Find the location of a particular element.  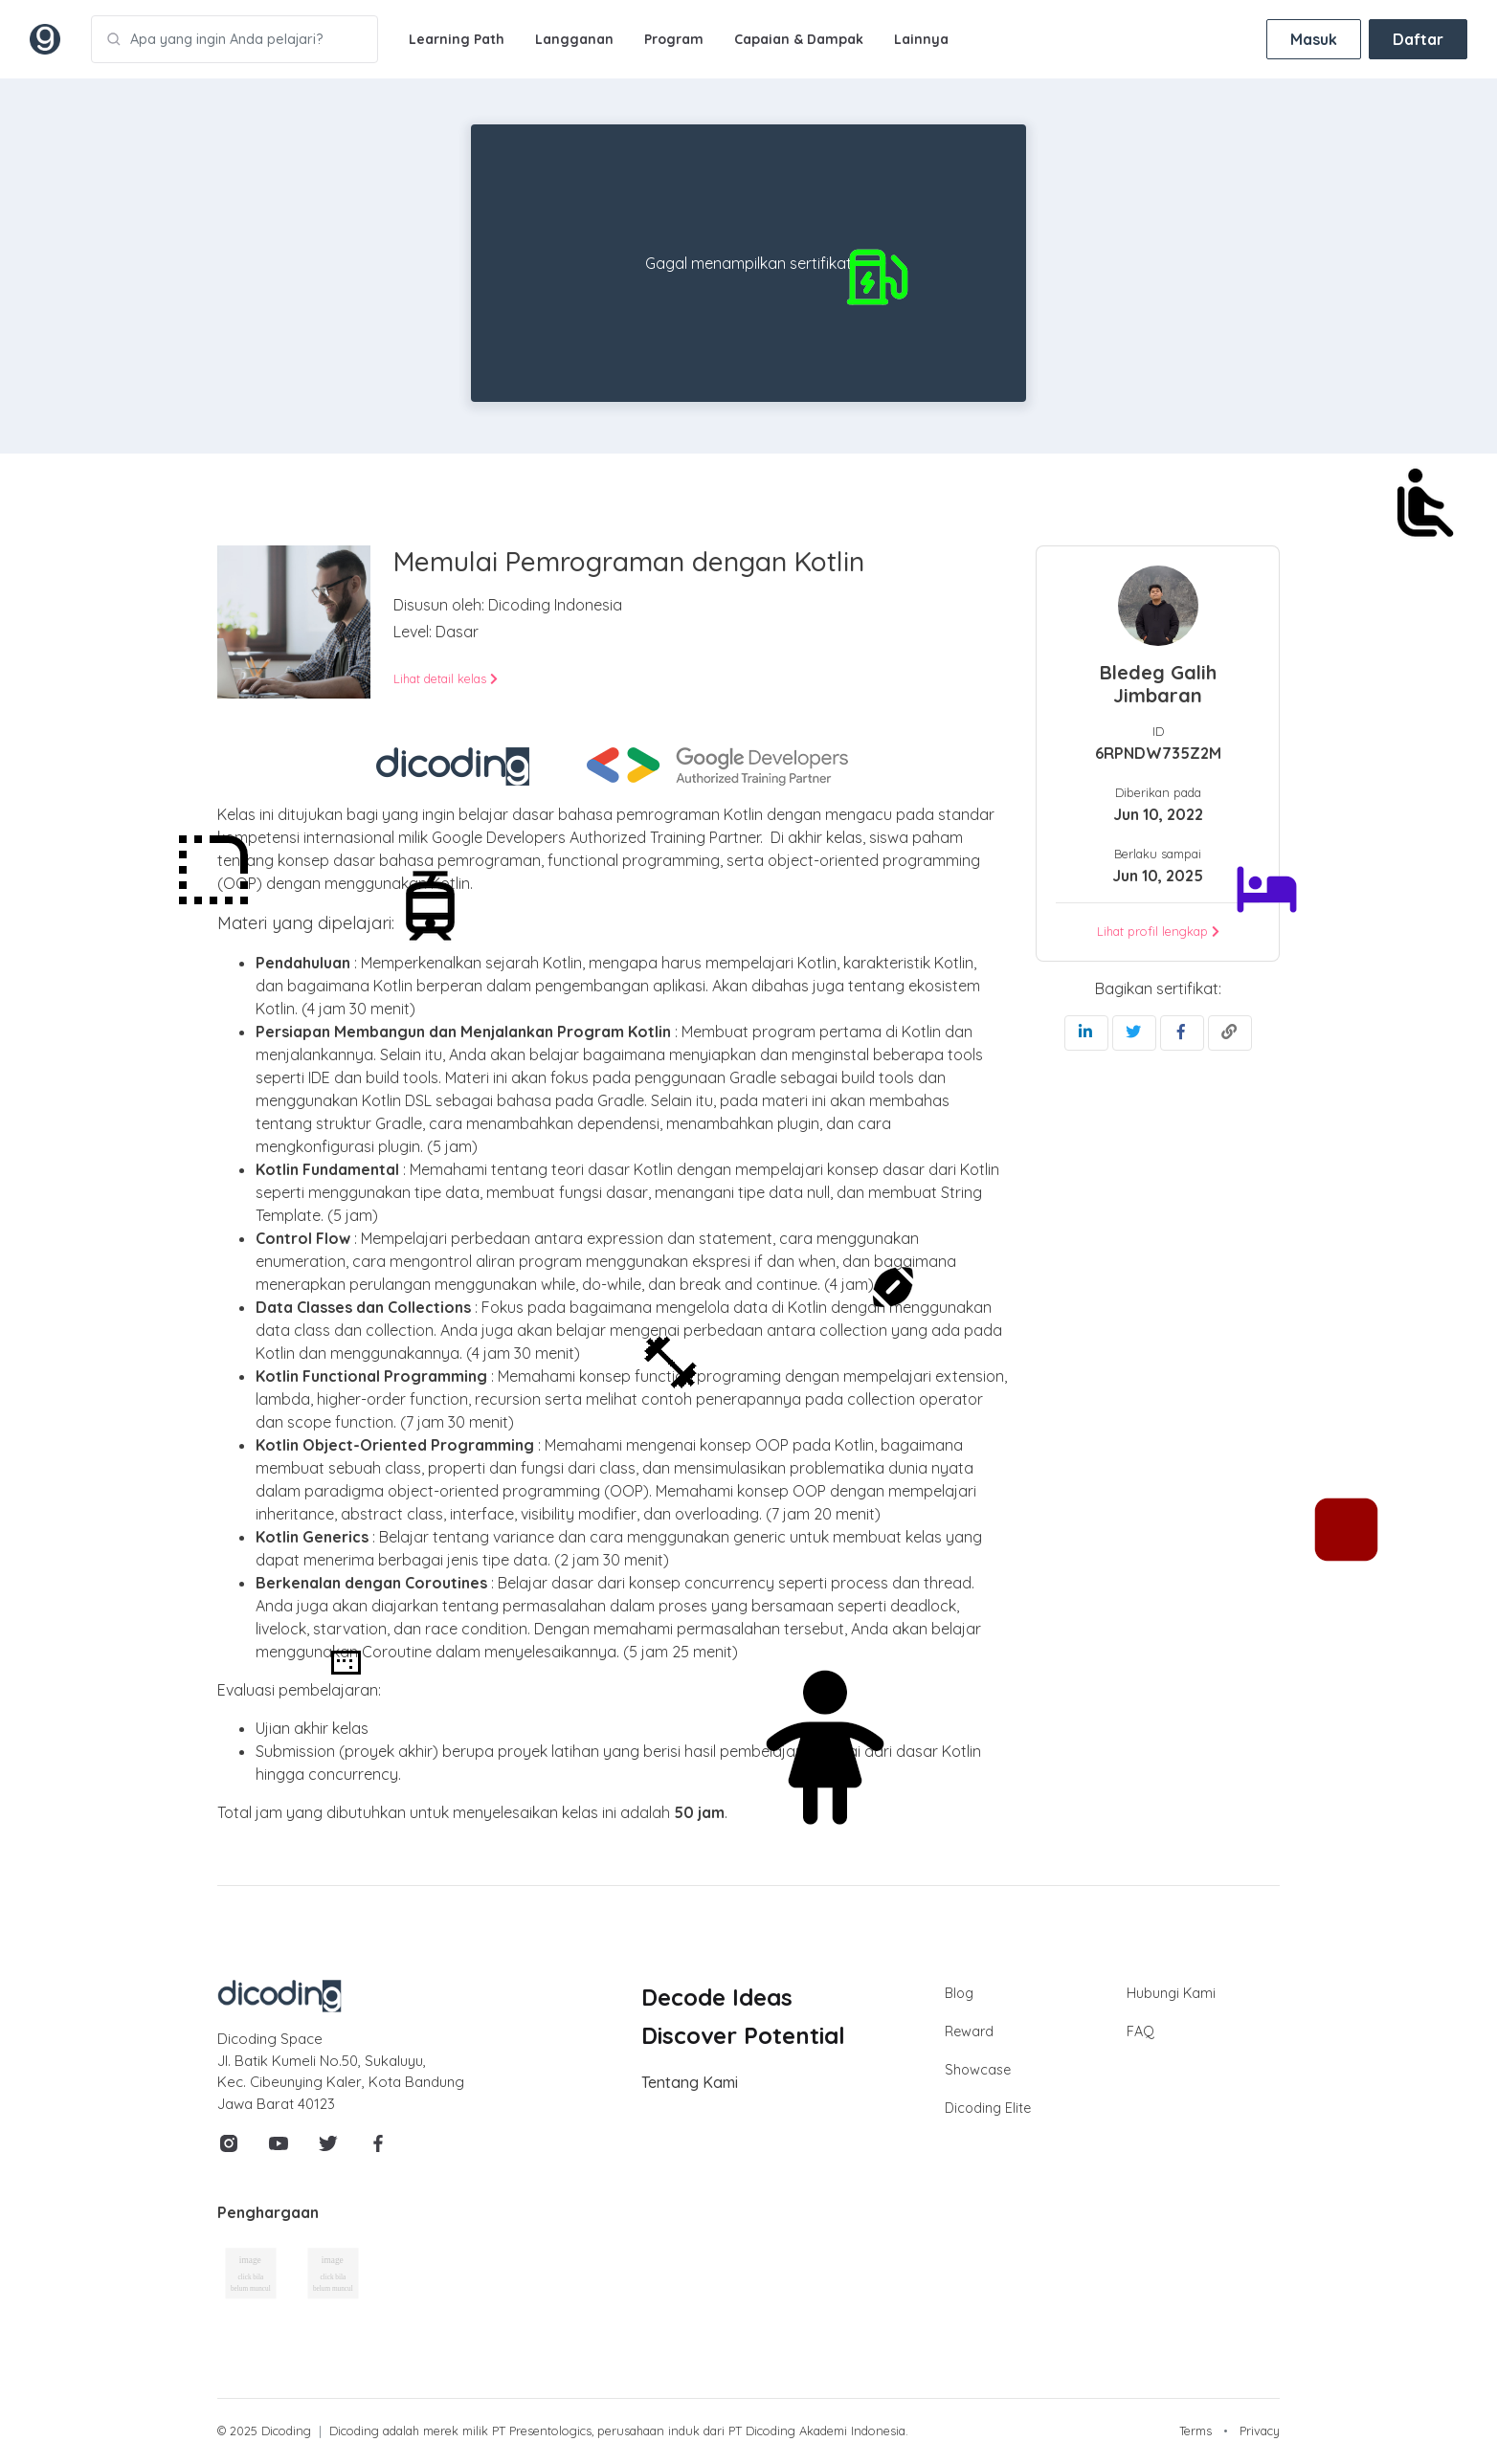

find nearby hotels or accommodations is located at coordinates (1266, 889).